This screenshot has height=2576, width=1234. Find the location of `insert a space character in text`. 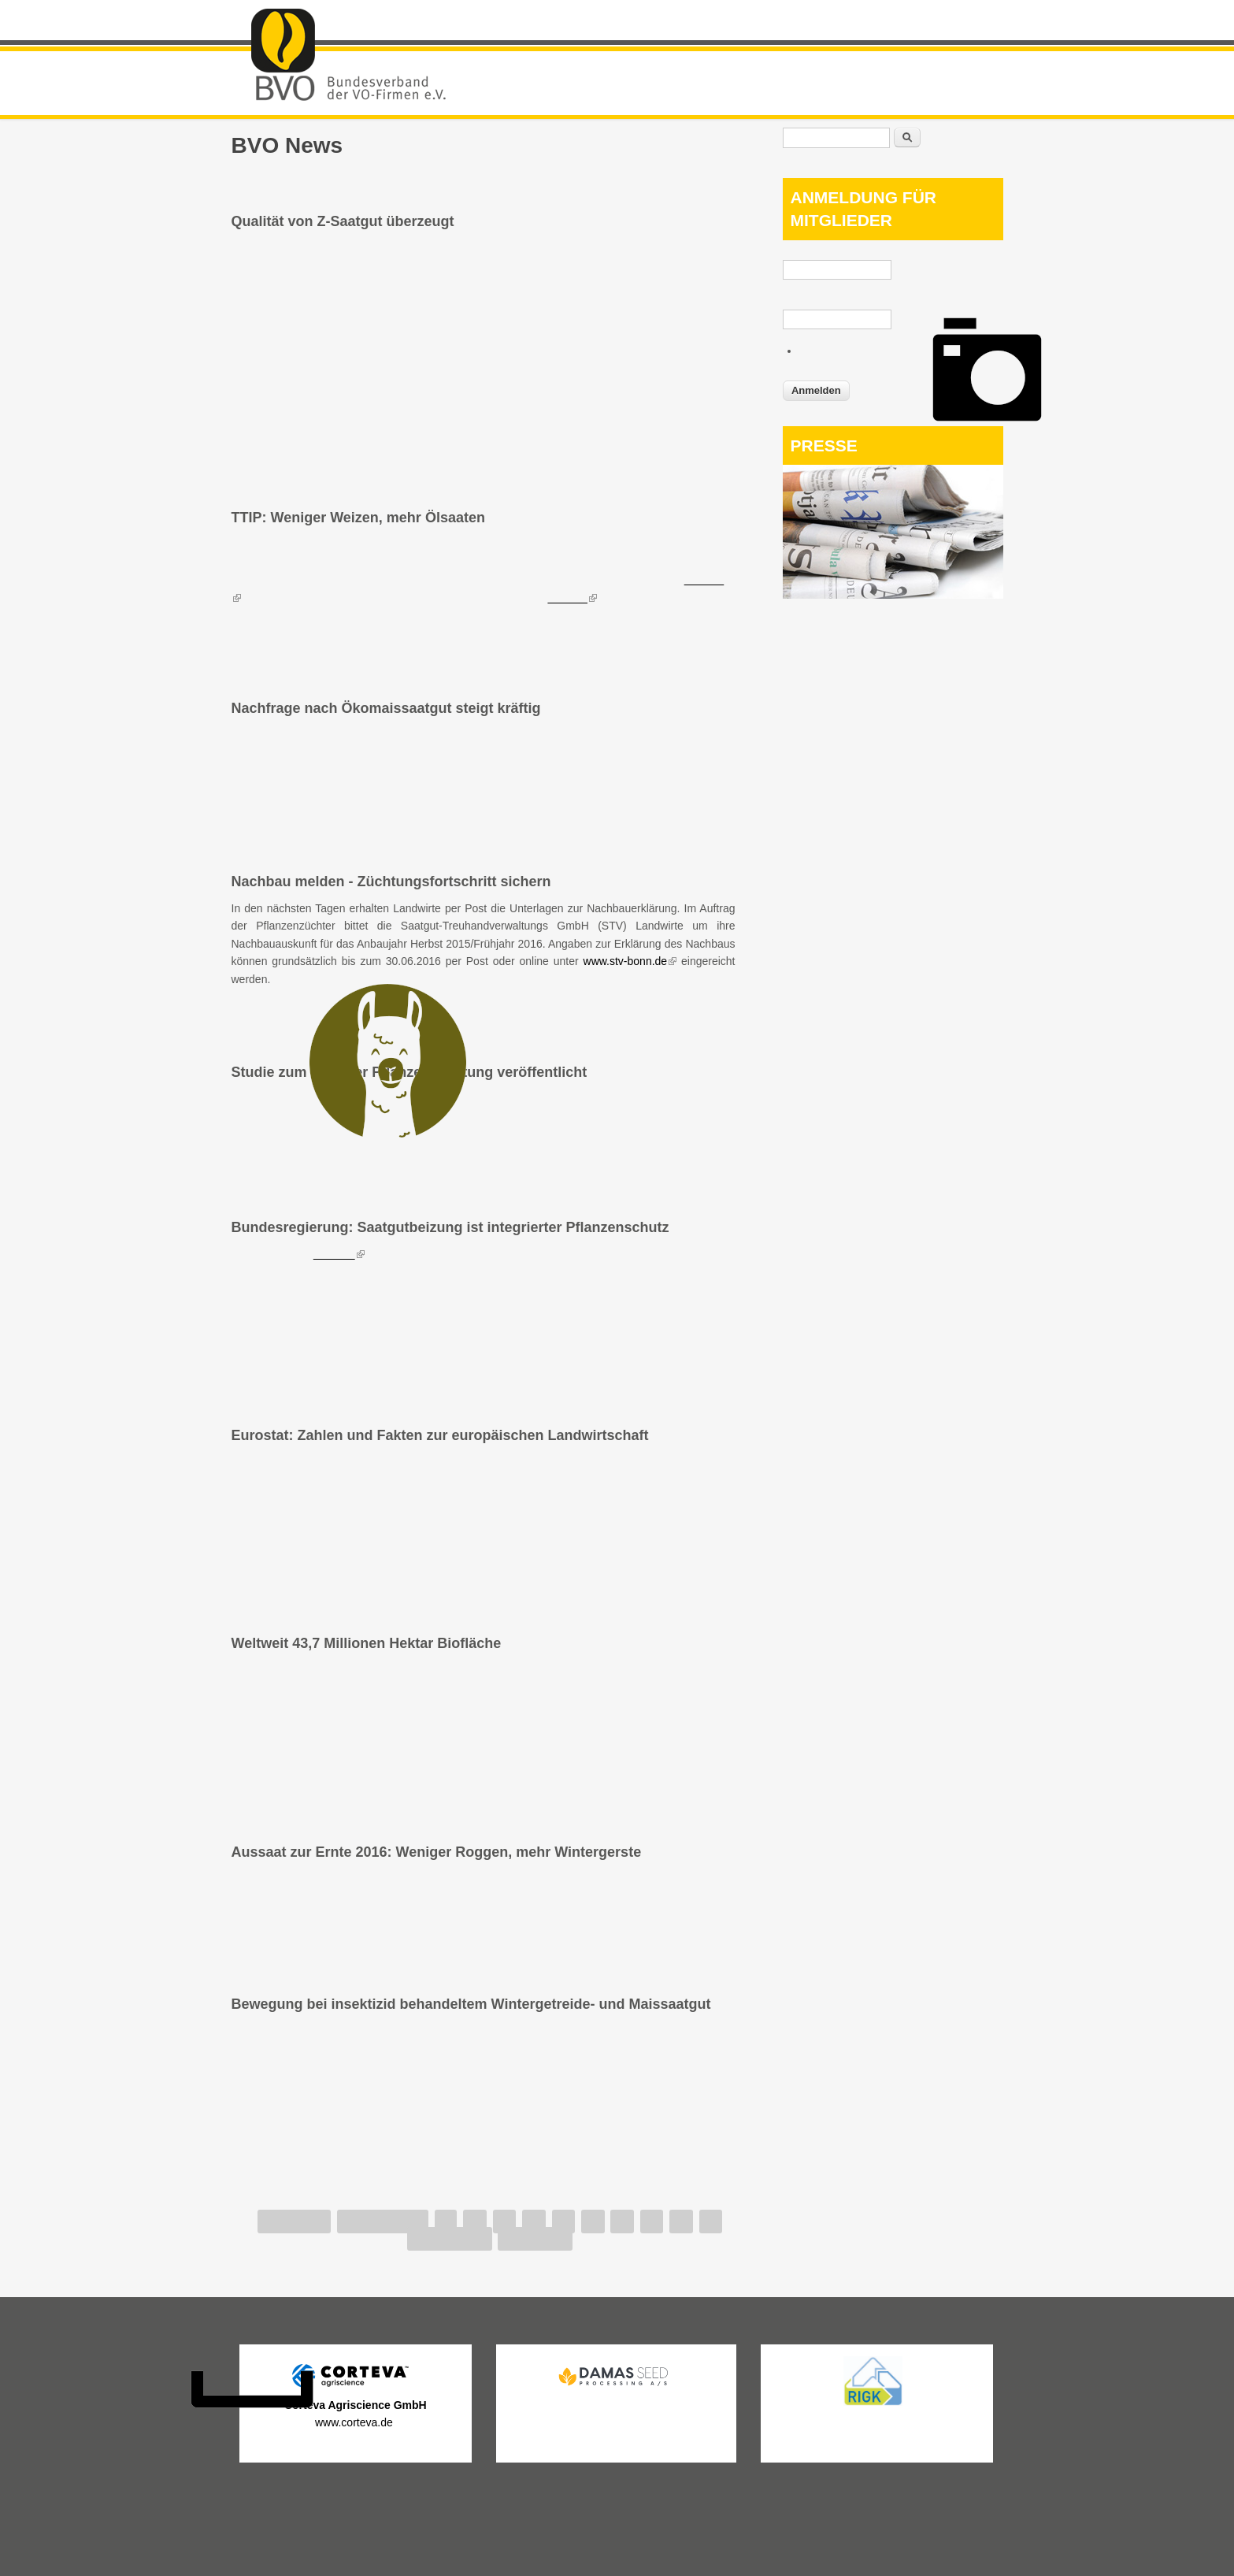

insert a space character in text is located at coordinates (252, 2389).